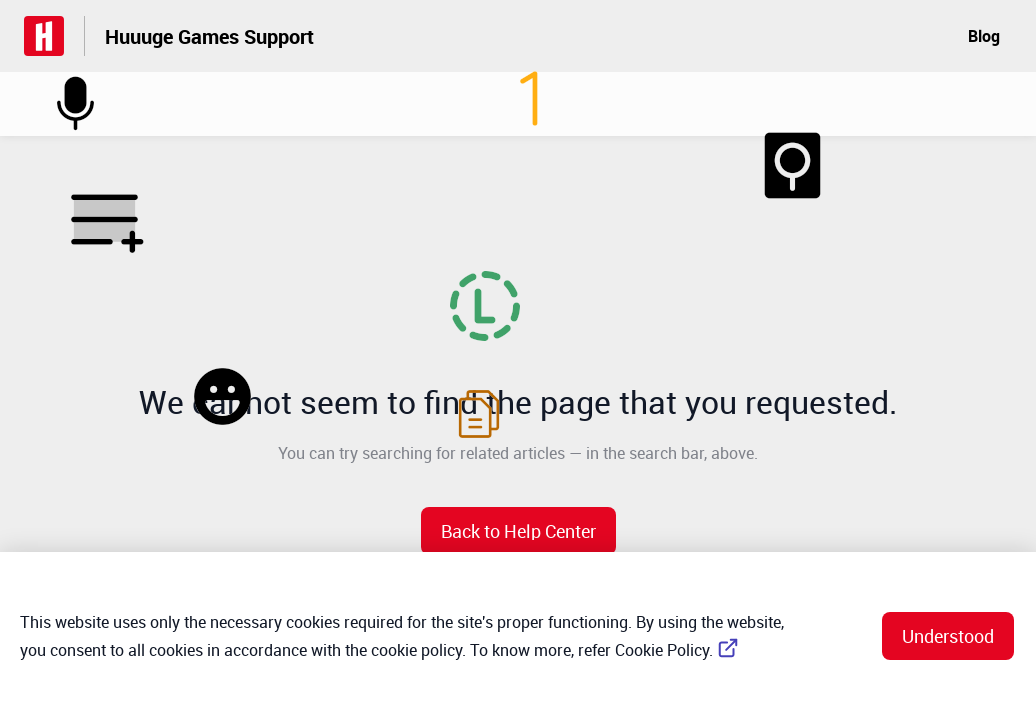  Describe the element at coordinates (104, 219) in the screenshot. I see `add a new item to the list` at that location.